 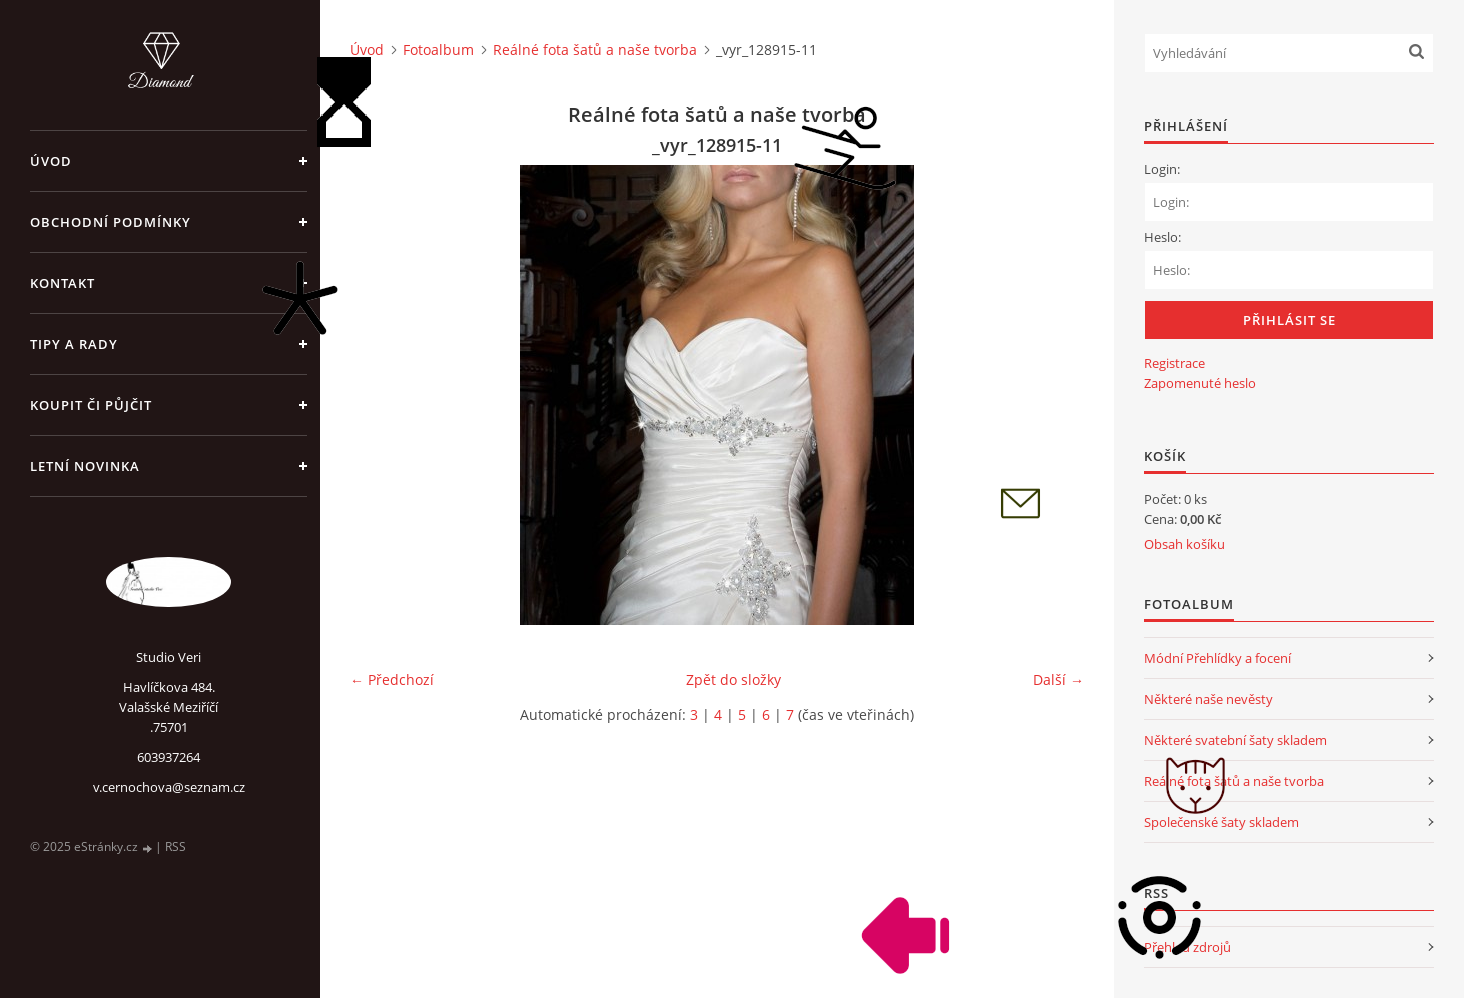 What do you see at coordinates (904, 935) in the screenshot?
I see `go back to the previous screen` at bounding box center [904, 935].